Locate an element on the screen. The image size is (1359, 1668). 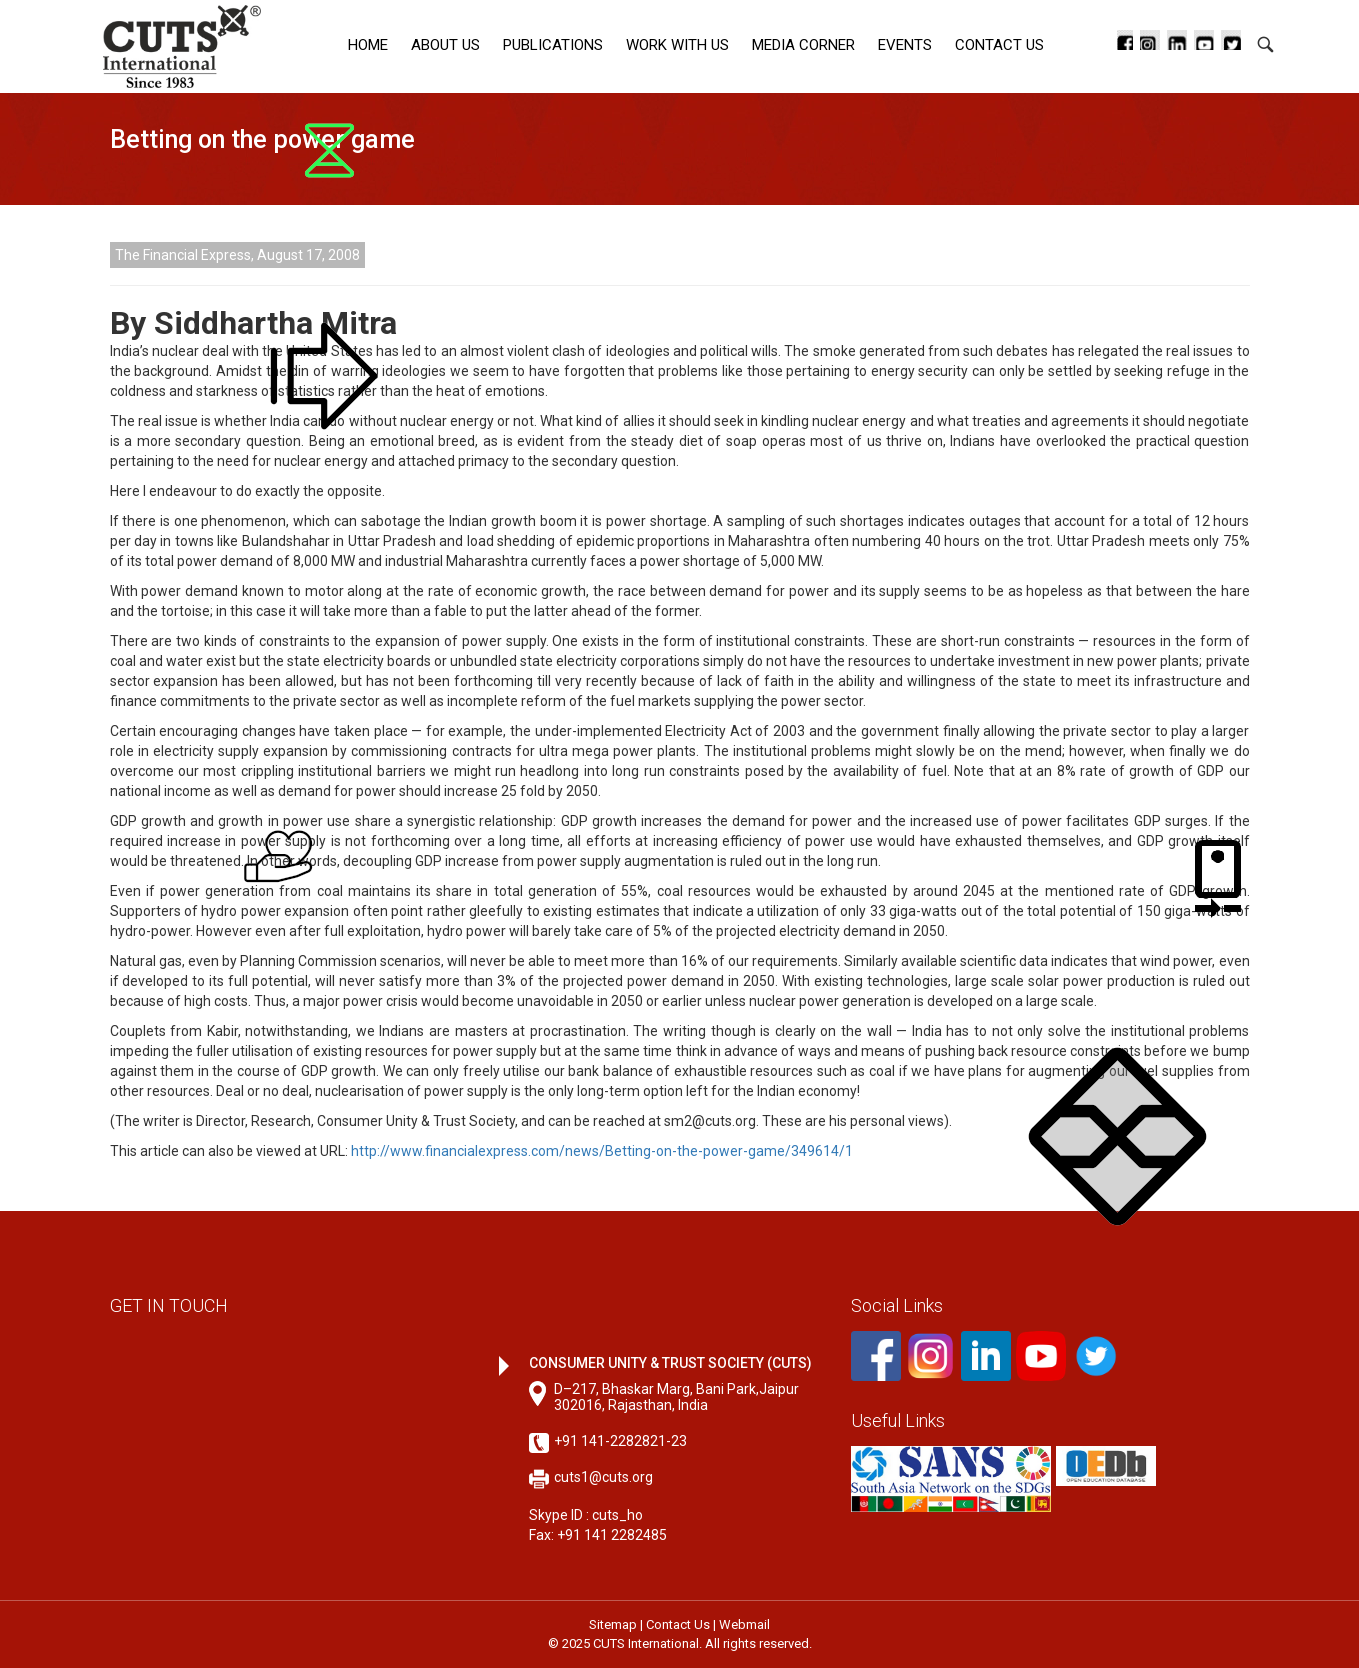
switch to rear camera is located at coordinates (1218, 879).